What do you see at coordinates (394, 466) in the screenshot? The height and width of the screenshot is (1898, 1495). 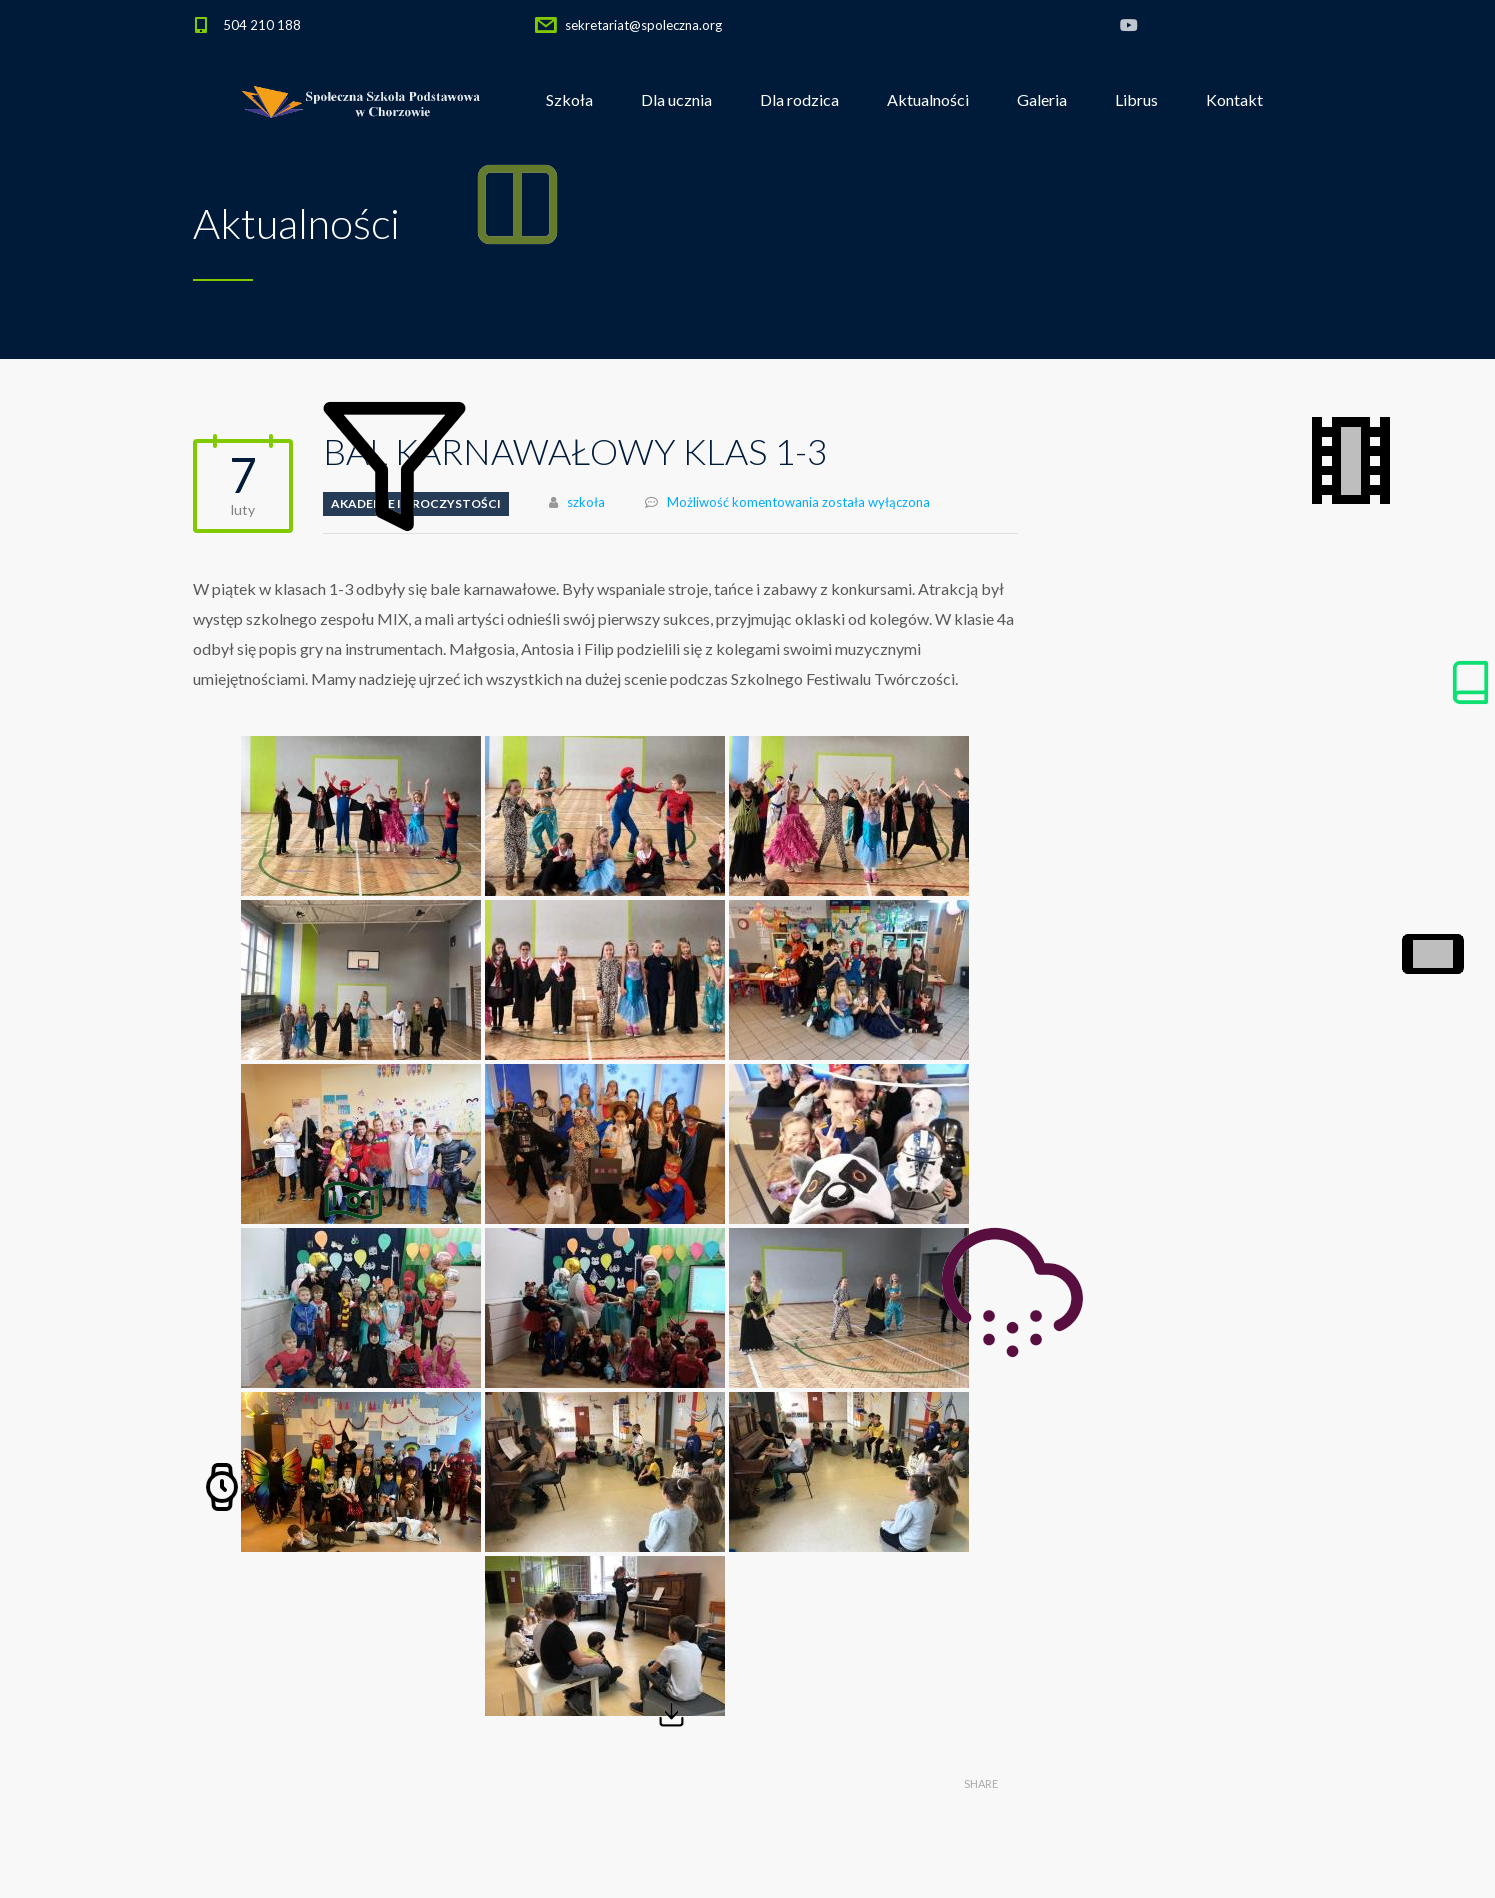 I see `filter or sort content` at bounding box center [394, 466].